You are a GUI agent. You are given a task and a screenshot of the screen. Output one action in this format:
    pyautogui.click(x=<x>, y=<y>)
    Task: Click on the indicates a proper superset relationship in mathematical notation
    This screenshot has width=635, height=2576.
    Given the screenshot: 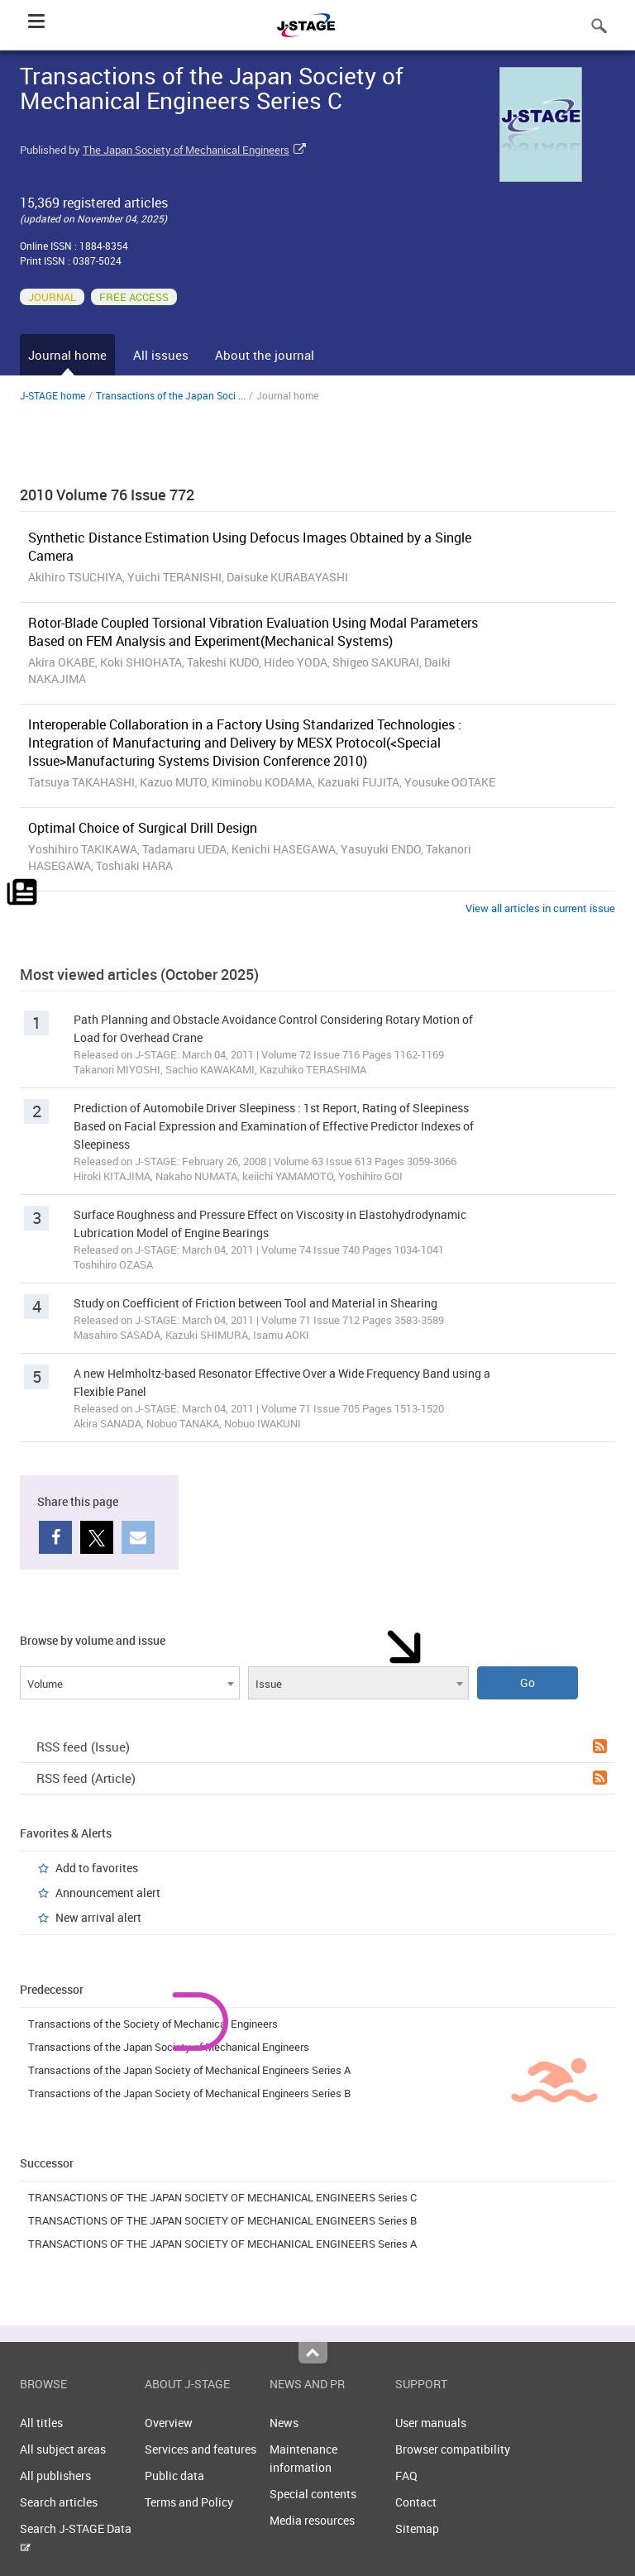 What is the action you would take?
    pyautogui.click(x=196, y=2021)
    